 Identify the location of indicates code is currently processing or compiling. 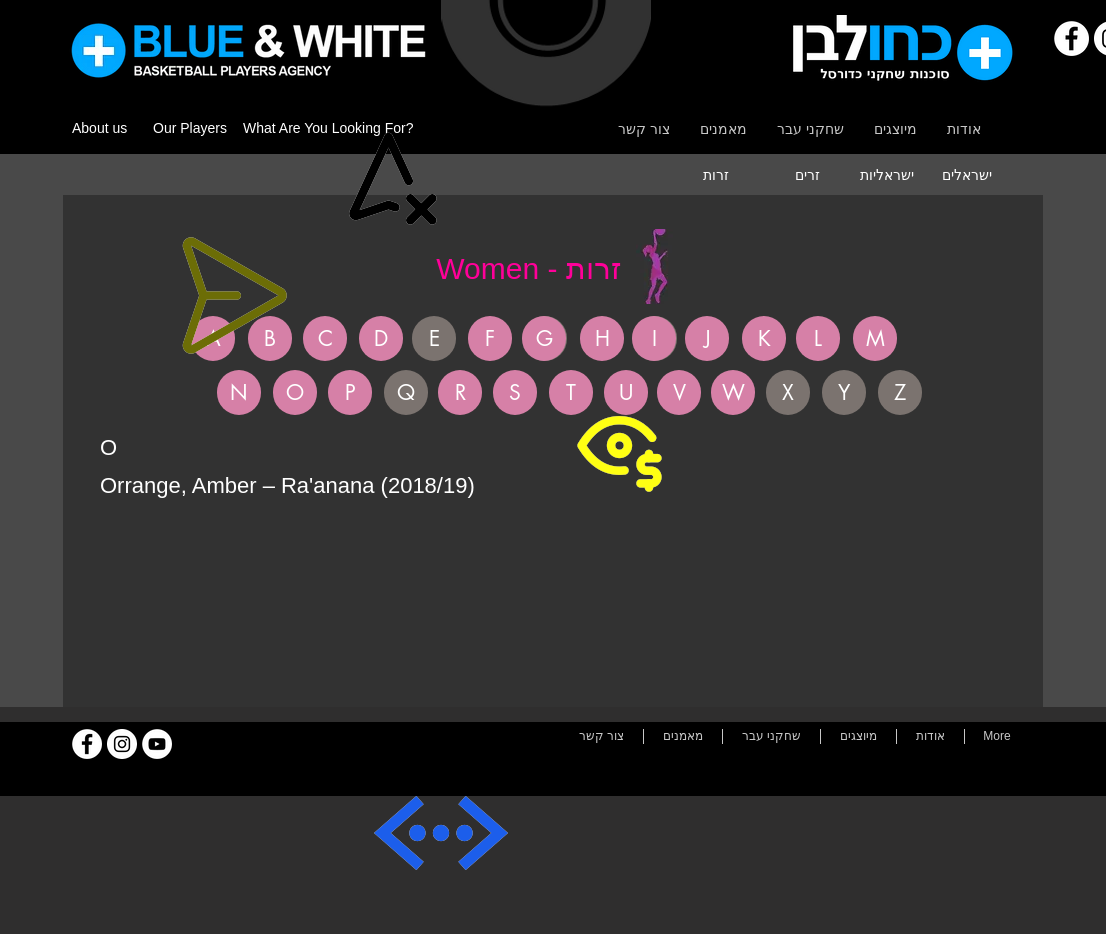
(441, 833).